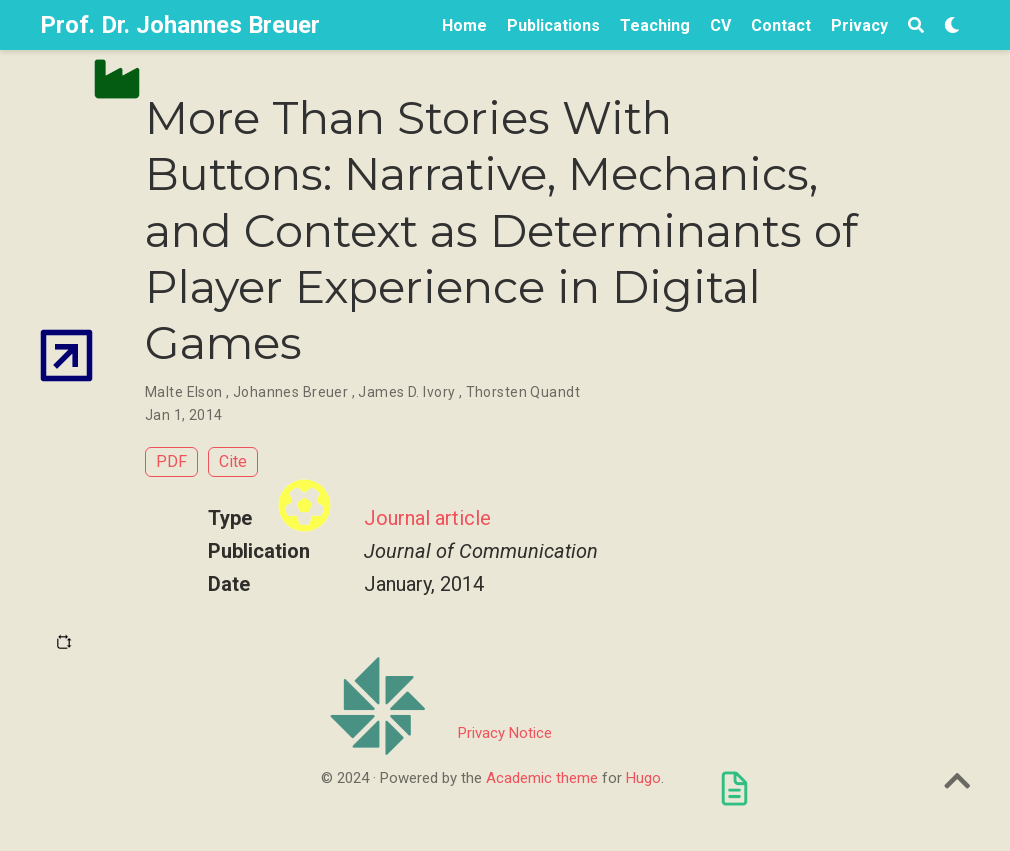  What do you see at coordinates (304, 505) in the screenshot?
I see `access sports or football content` at bounding box center [304, 505].